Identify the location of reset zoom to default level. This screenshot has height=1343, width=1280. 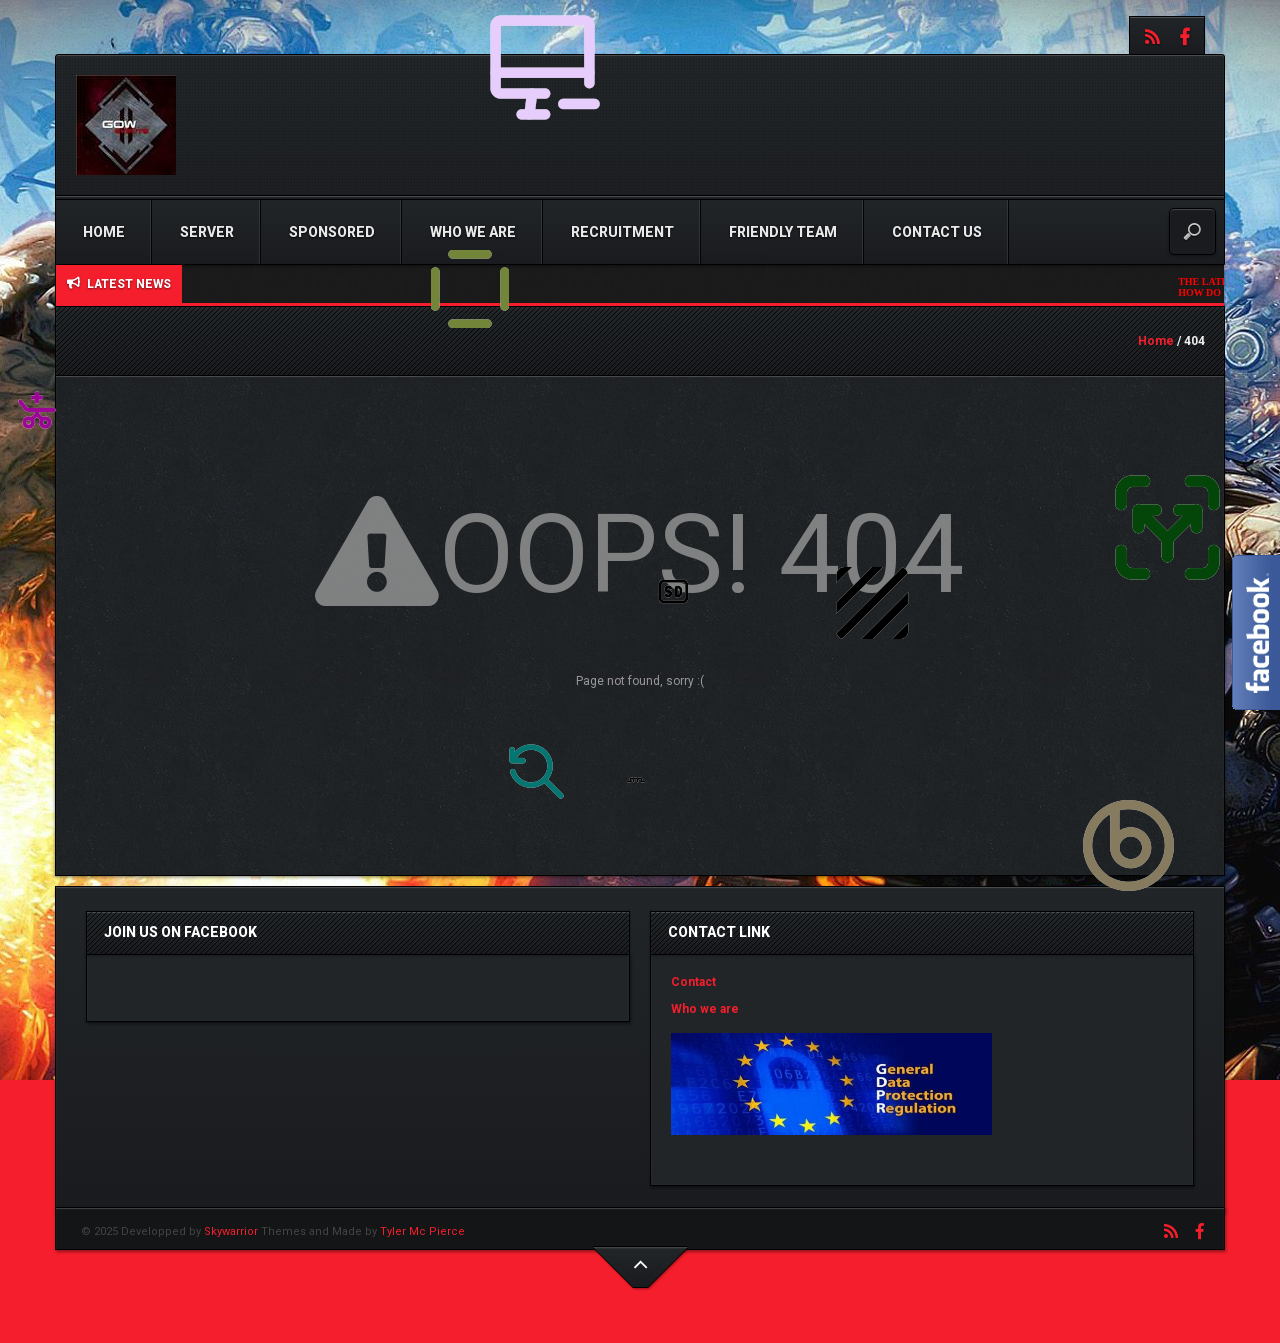
(536, 771).